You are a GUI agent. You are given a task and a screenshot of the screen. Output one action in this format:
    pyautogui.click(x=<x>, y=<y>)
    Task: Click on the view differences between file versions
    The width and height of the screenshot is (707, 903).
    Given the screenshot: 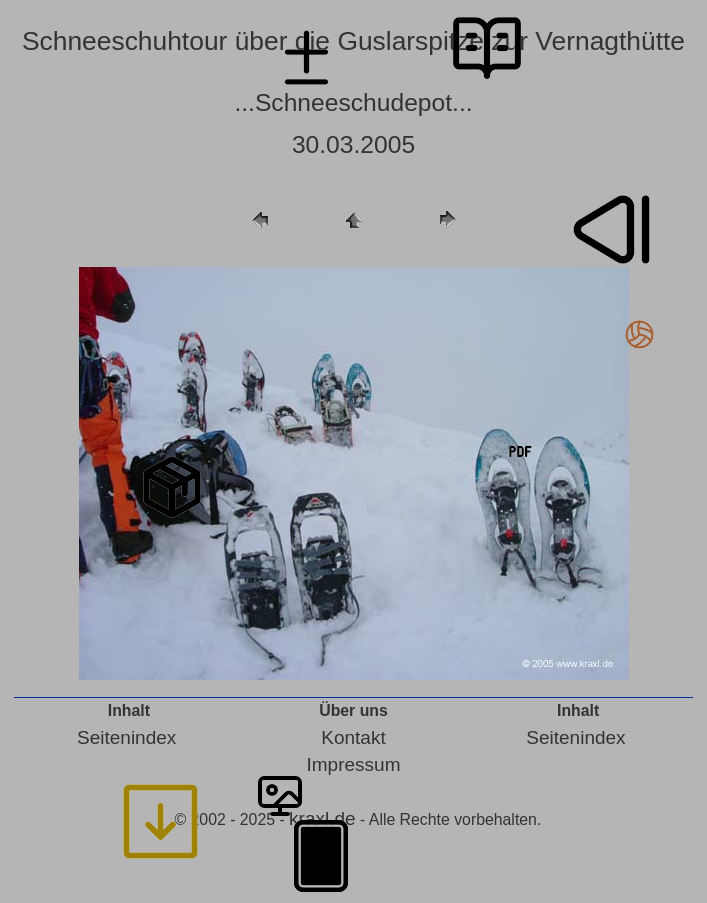 What is the action you would take?
    pyautogui.click(x=306, y=57)
    